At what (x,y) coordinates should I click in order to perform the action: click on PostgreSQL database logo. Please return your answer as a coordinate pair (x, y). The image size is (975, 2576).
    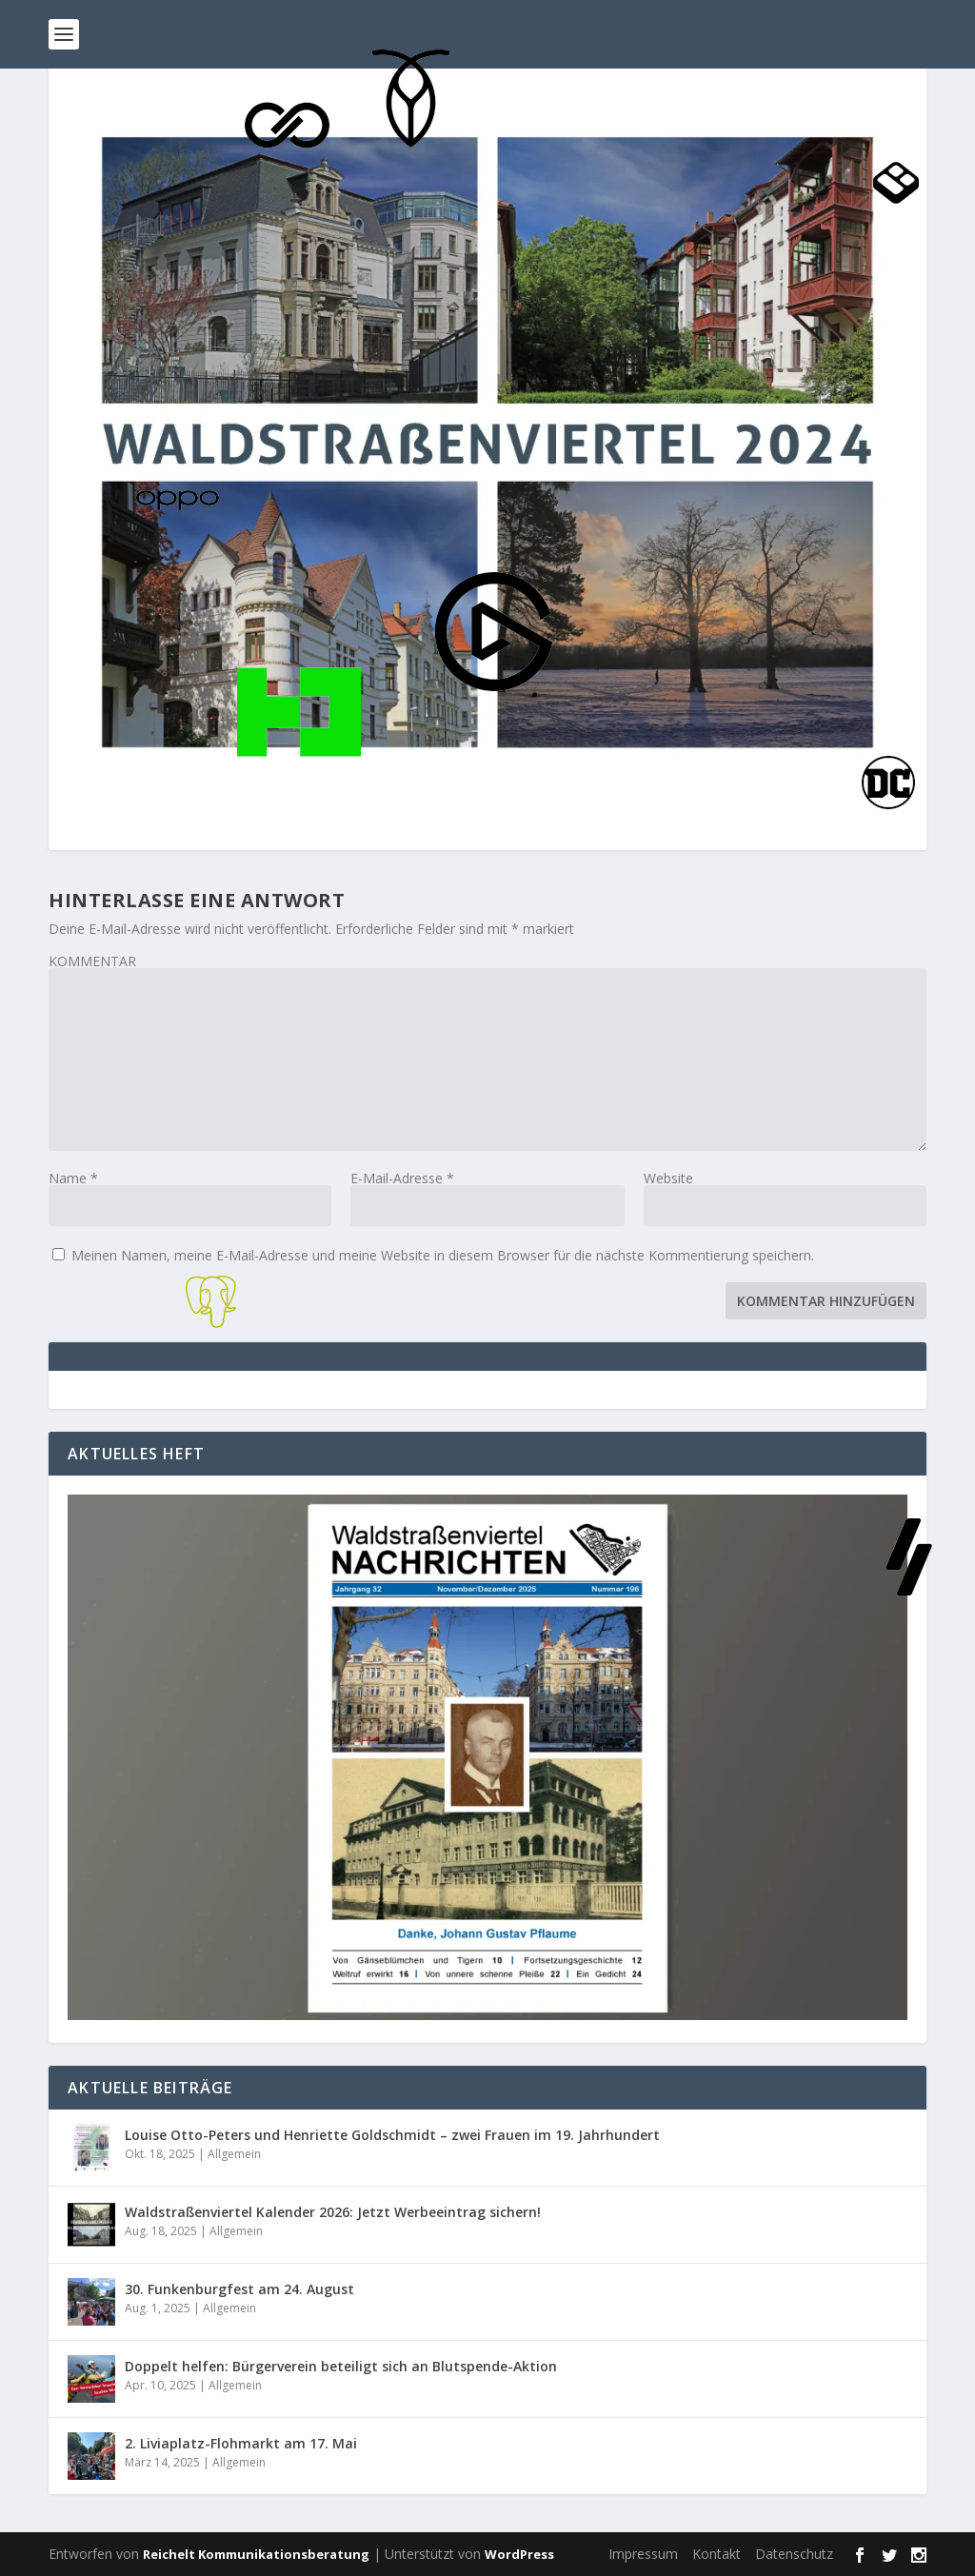
    Looking at the image, I should click on (210, 1301).